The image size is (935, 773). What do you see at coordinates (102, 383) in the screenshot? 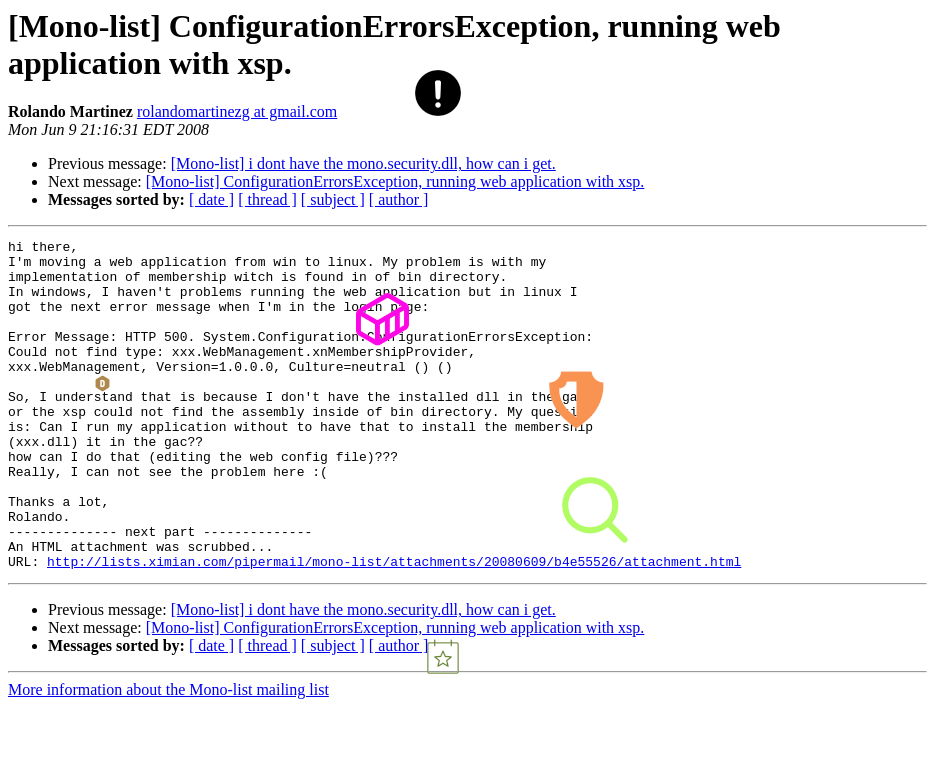
I see `indicates a "D" grade or rating level` at bounding box center [102, 383].